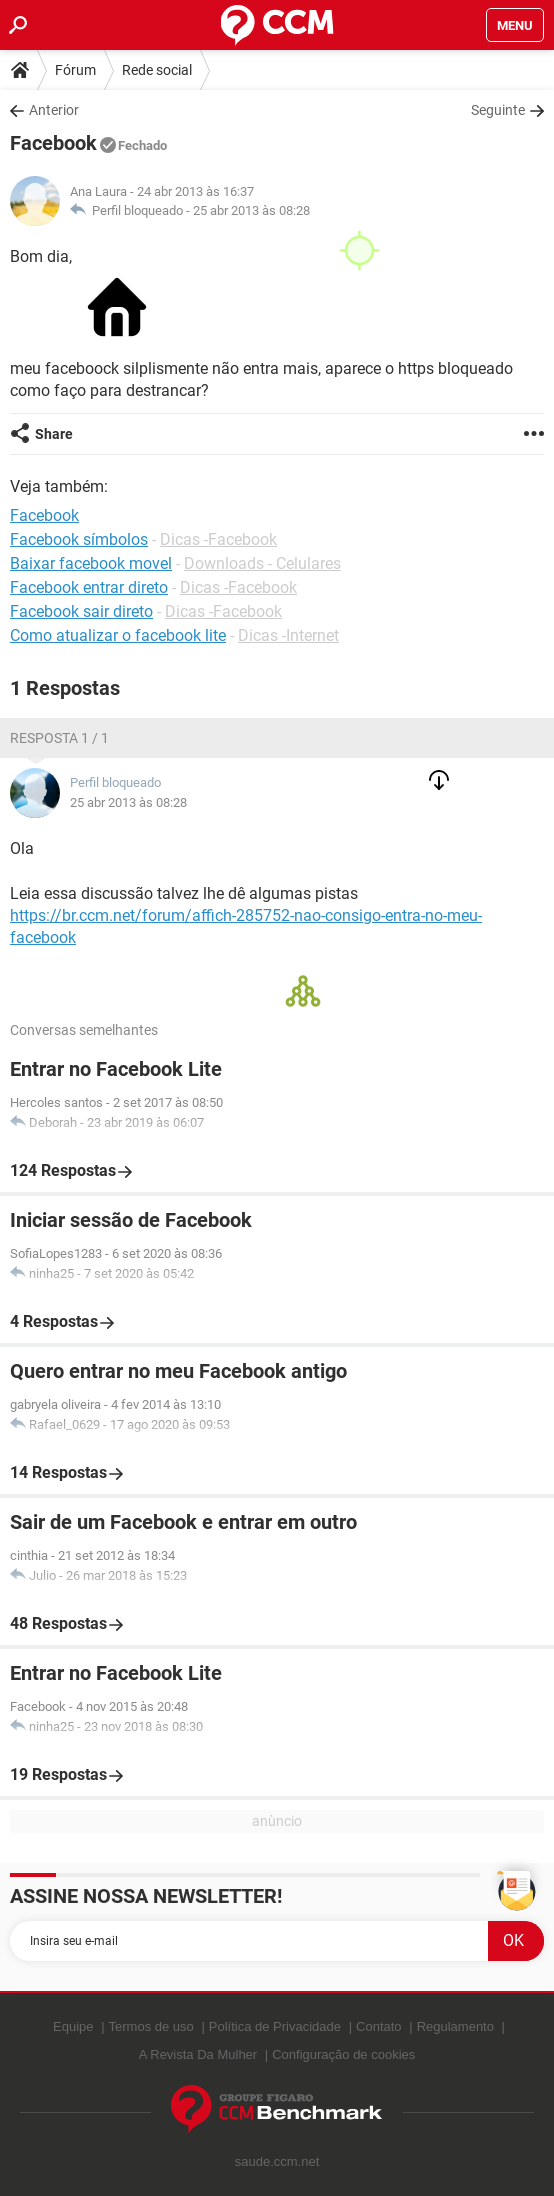 Image resolution: width=554 pixels, height=2196 pixels. I want to click on download or save content from the cloud, so click(439, 780).